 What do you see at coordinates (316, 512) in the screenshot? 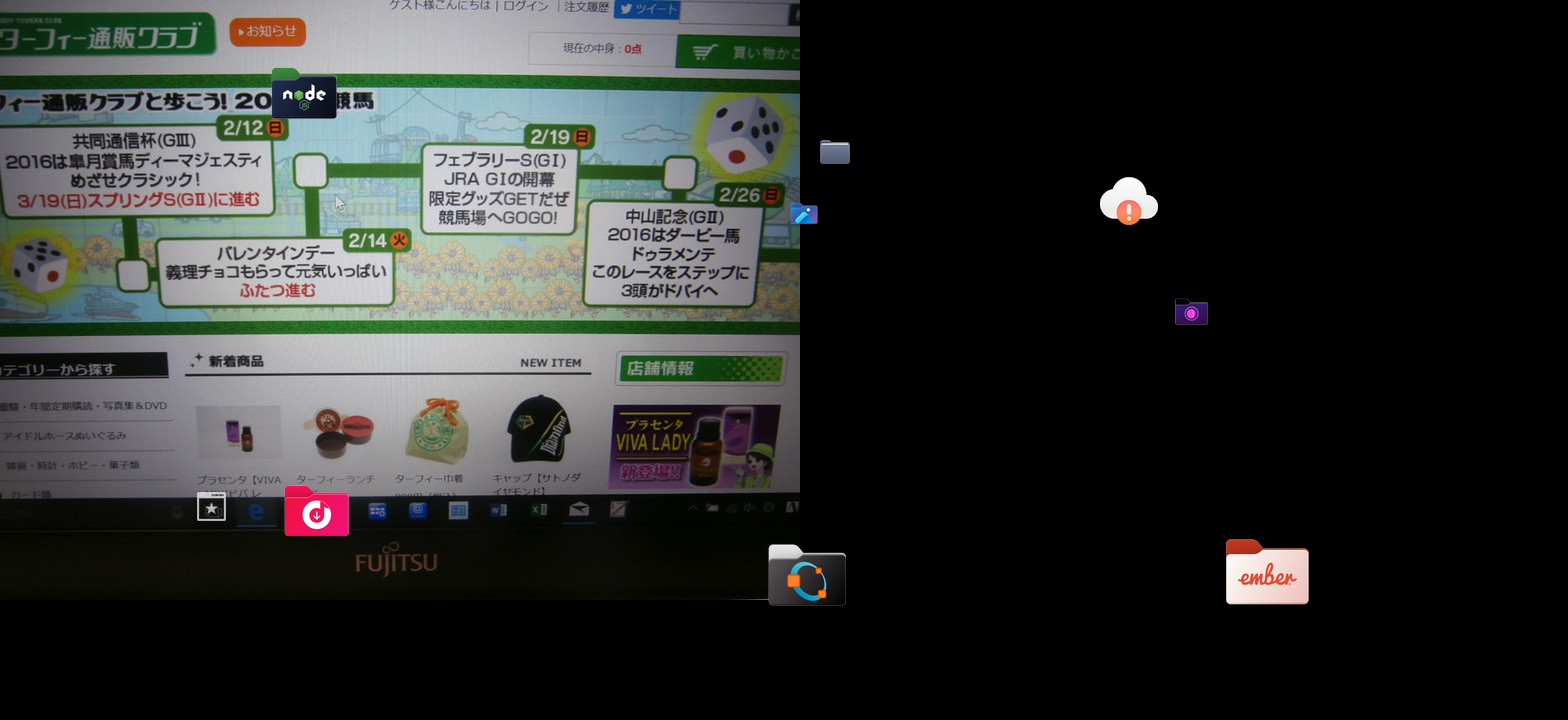
I see `open 4K Tokkit video downloads folder` at bounding box center [316, 512].